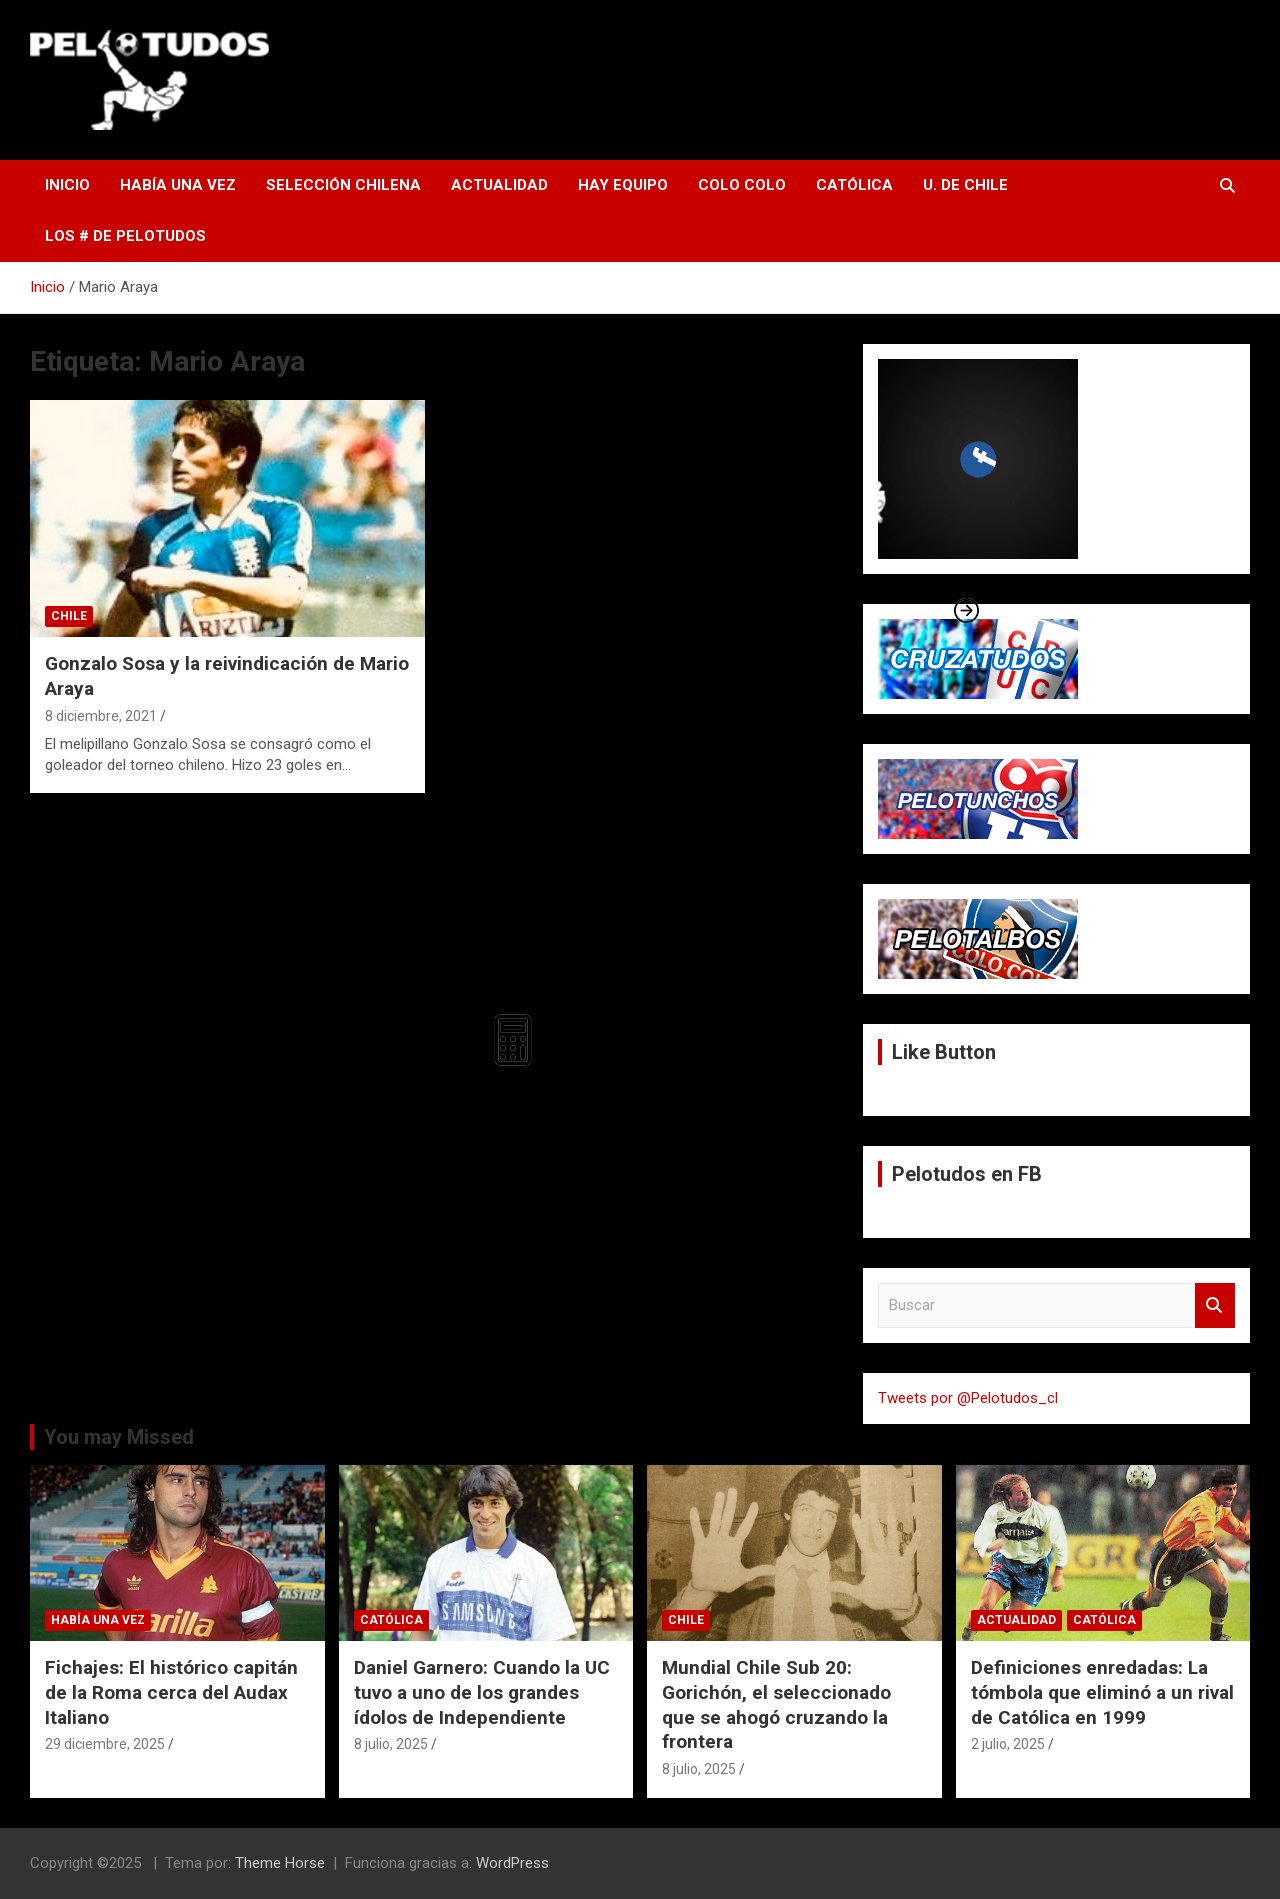  What do you see at coordinates (513, 1040) in the screenshot?
I see `open the calculator app` at bounding box center [513, 1040].